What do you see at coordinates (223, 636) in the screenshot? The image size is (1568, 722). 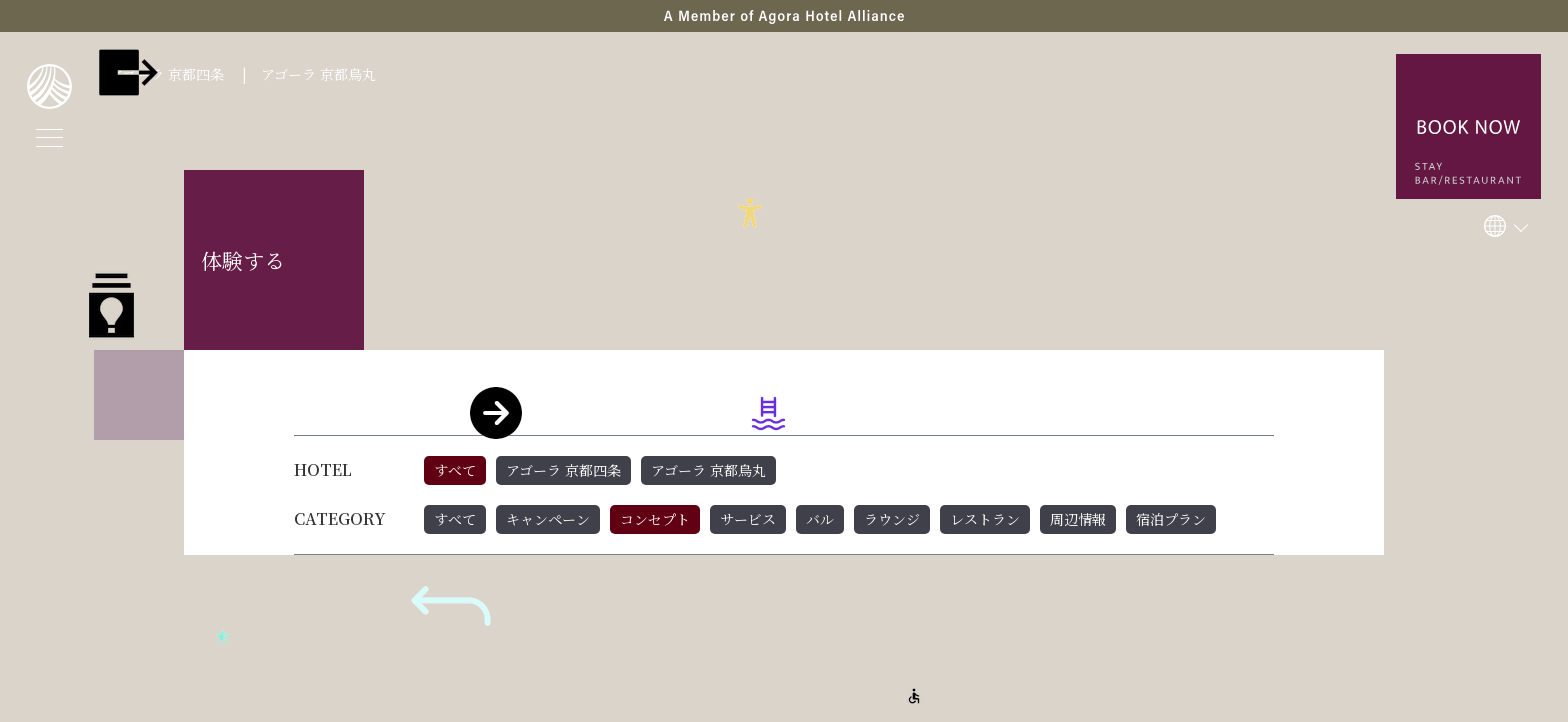 I see `indicates a partial or half rating` at bounding box center [223, 636].